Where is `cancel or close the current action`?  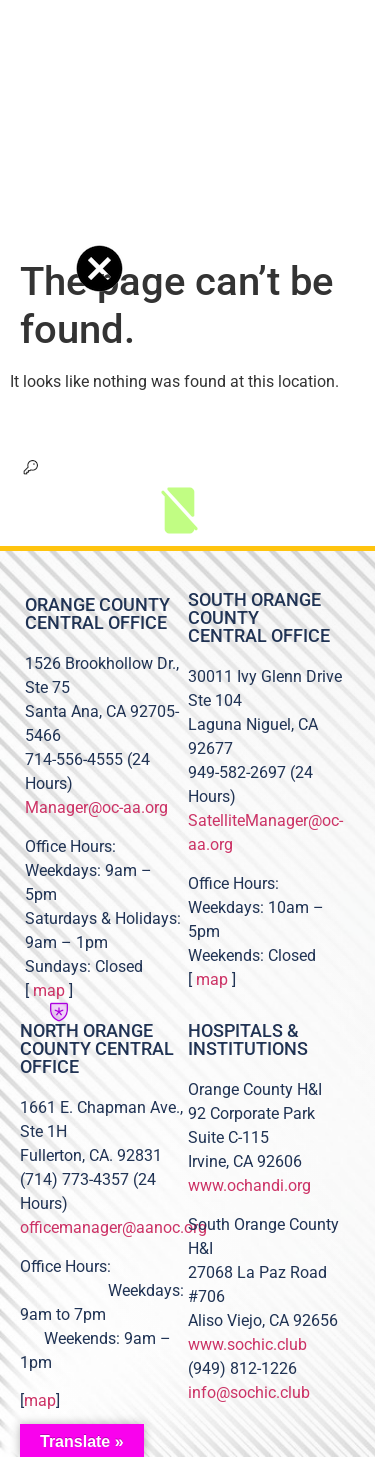
cancel or close the current action is located at coordinates (99, 268).